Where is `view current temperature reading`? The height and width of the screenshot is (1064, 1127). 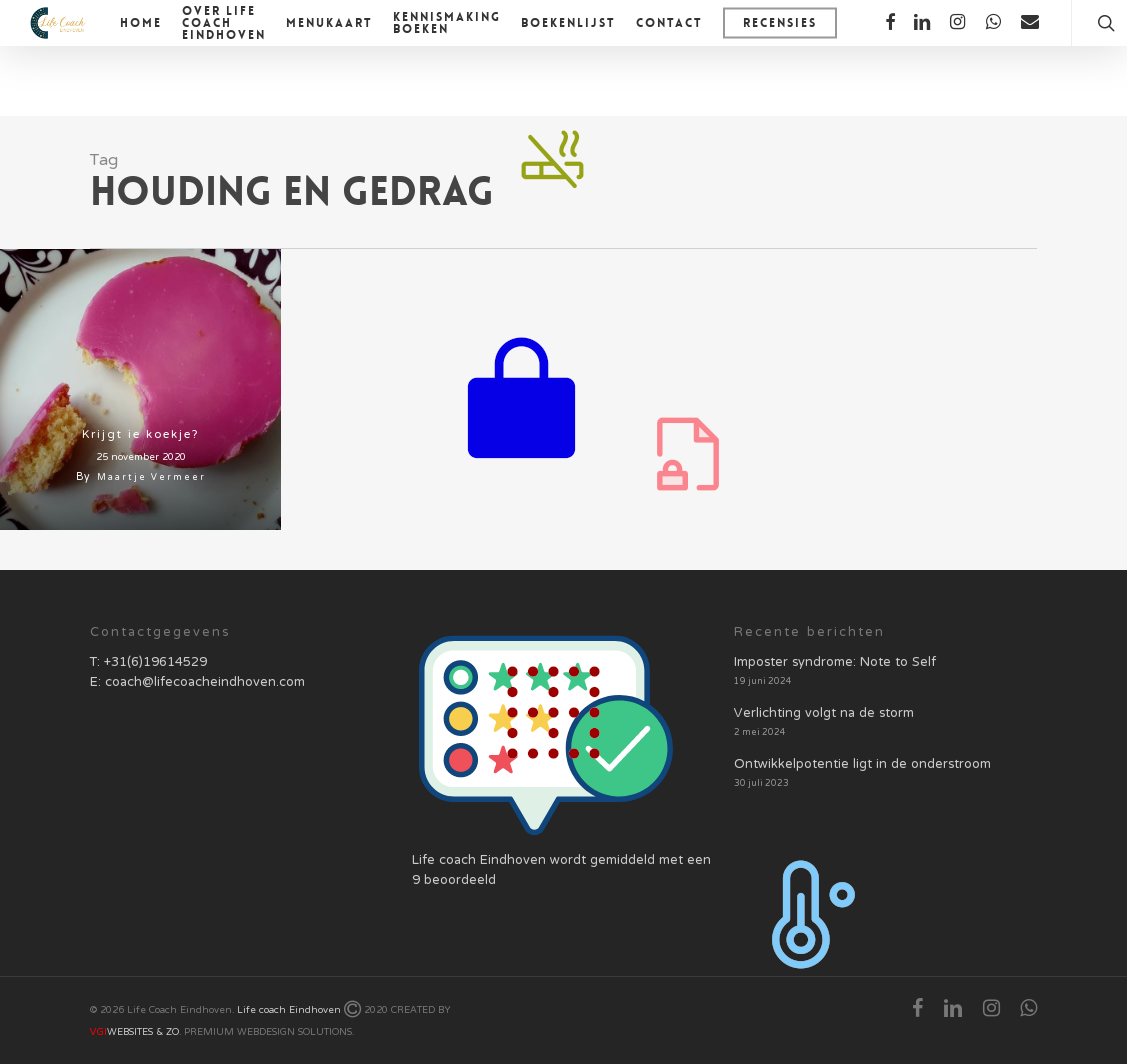 view current temperature reading is located at coordinates (804, 914).